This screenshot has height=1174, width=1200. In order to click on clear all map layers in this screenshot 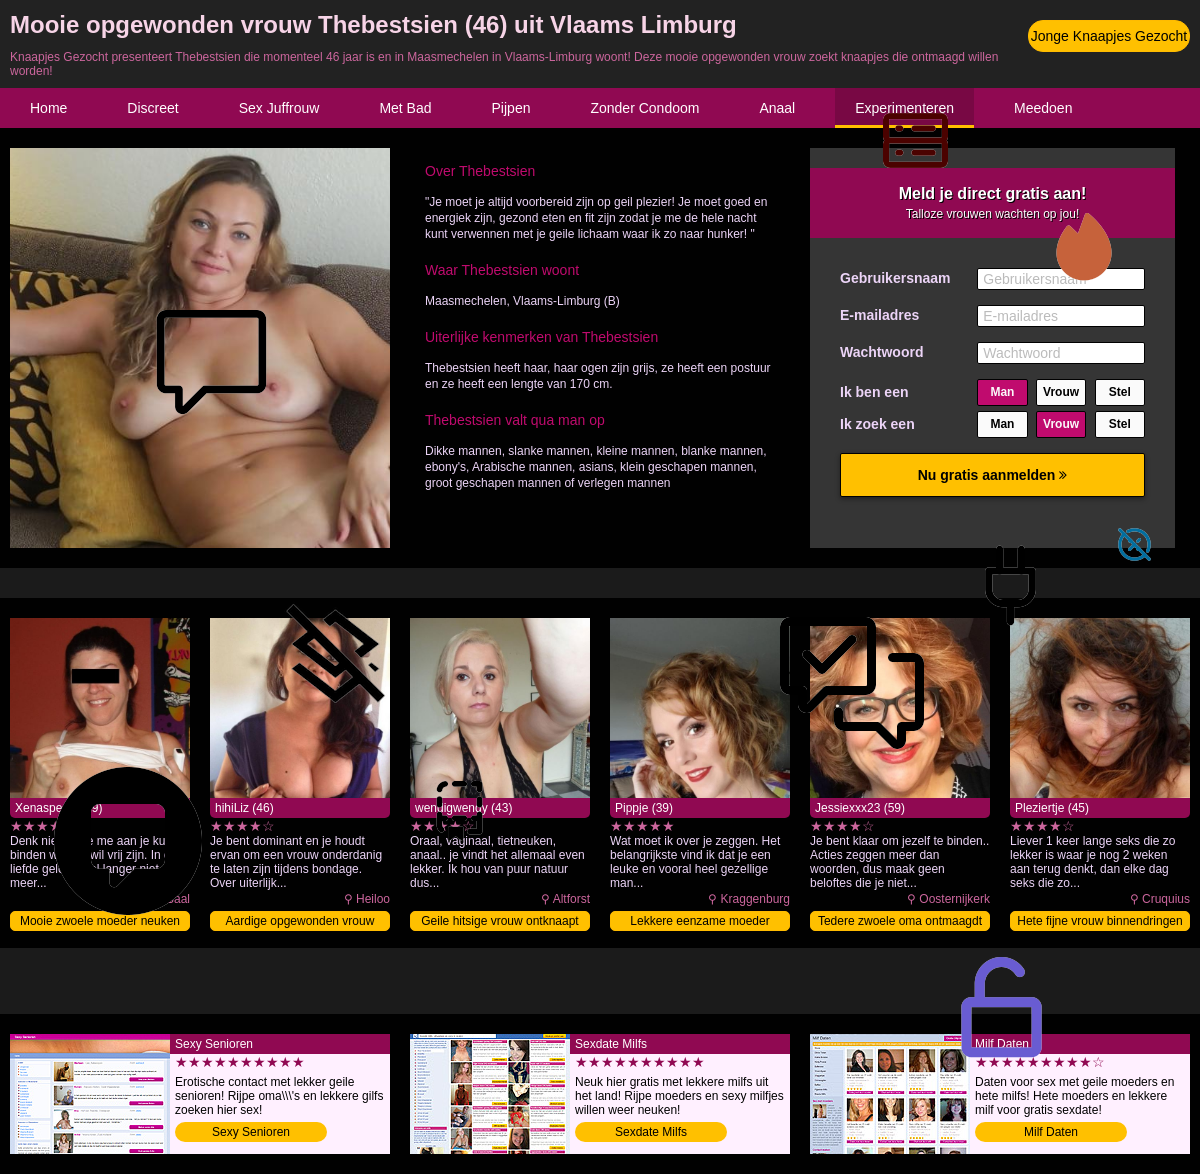, I will do `click(335, 658)`.